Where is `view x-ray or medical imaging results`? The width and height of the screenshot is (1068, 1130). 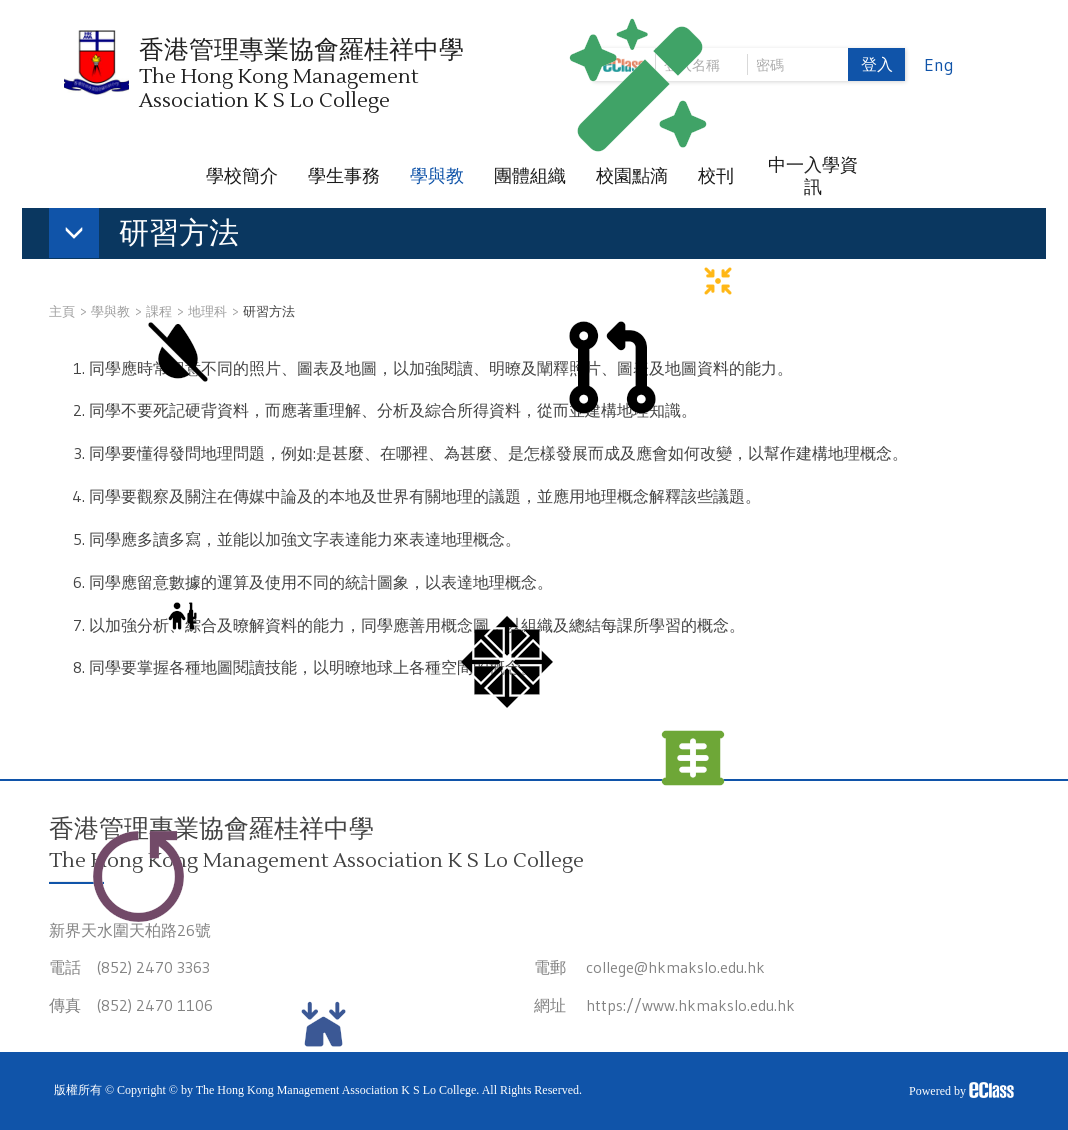
view x-ray or medical imaging results is located at coordinates (693, 758).